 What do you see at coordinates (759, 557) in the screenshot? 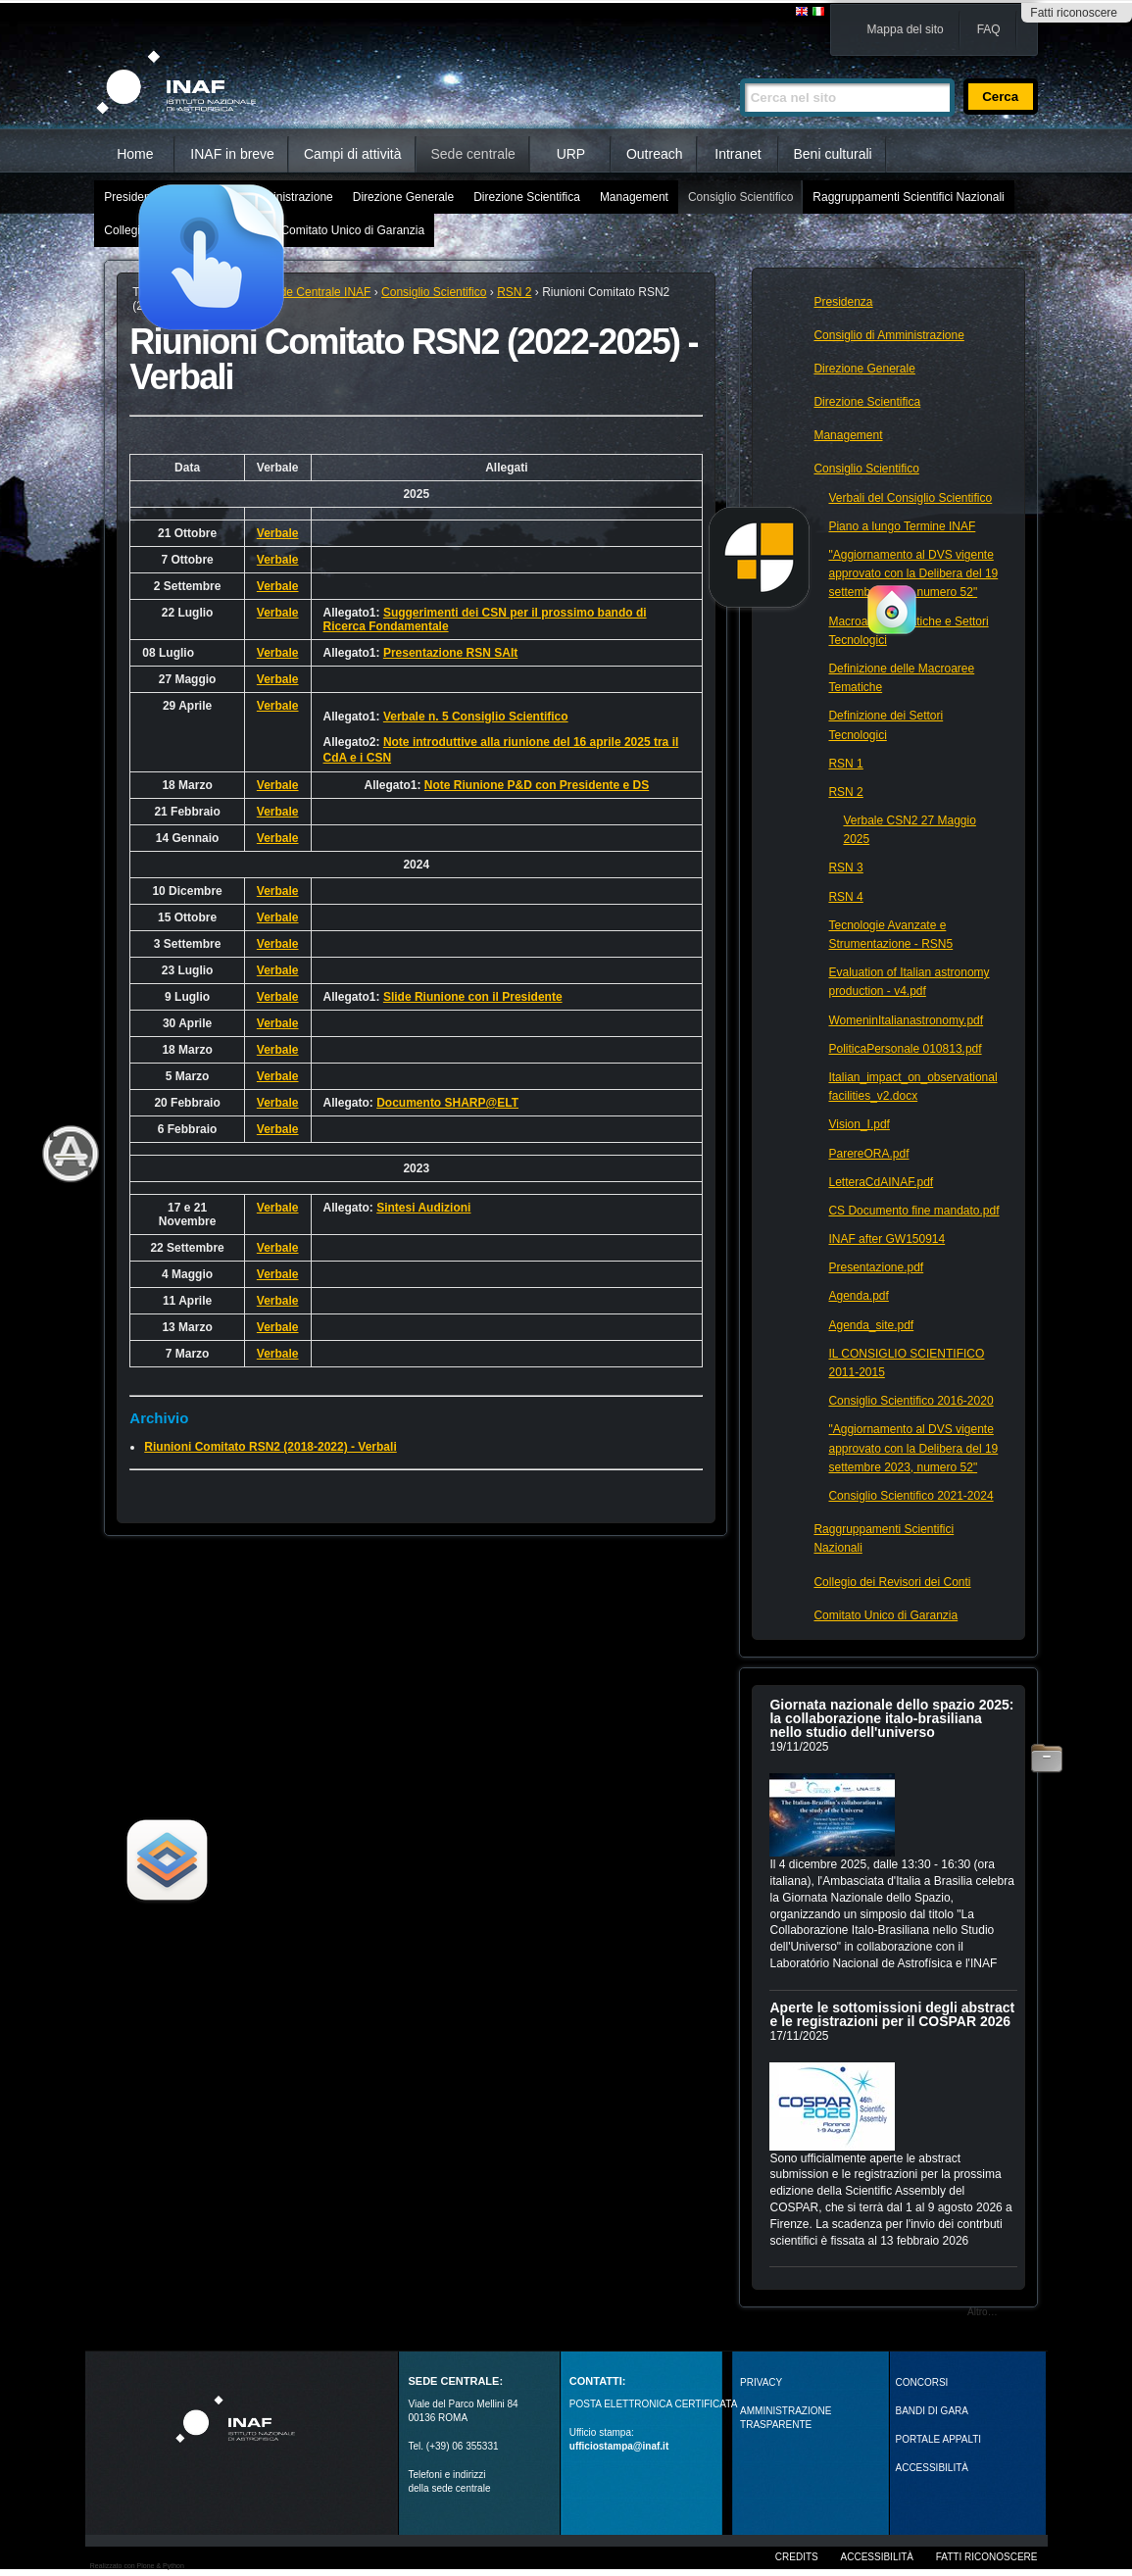
I see `launch shapez 2 game` at bounding box center [759, 557].